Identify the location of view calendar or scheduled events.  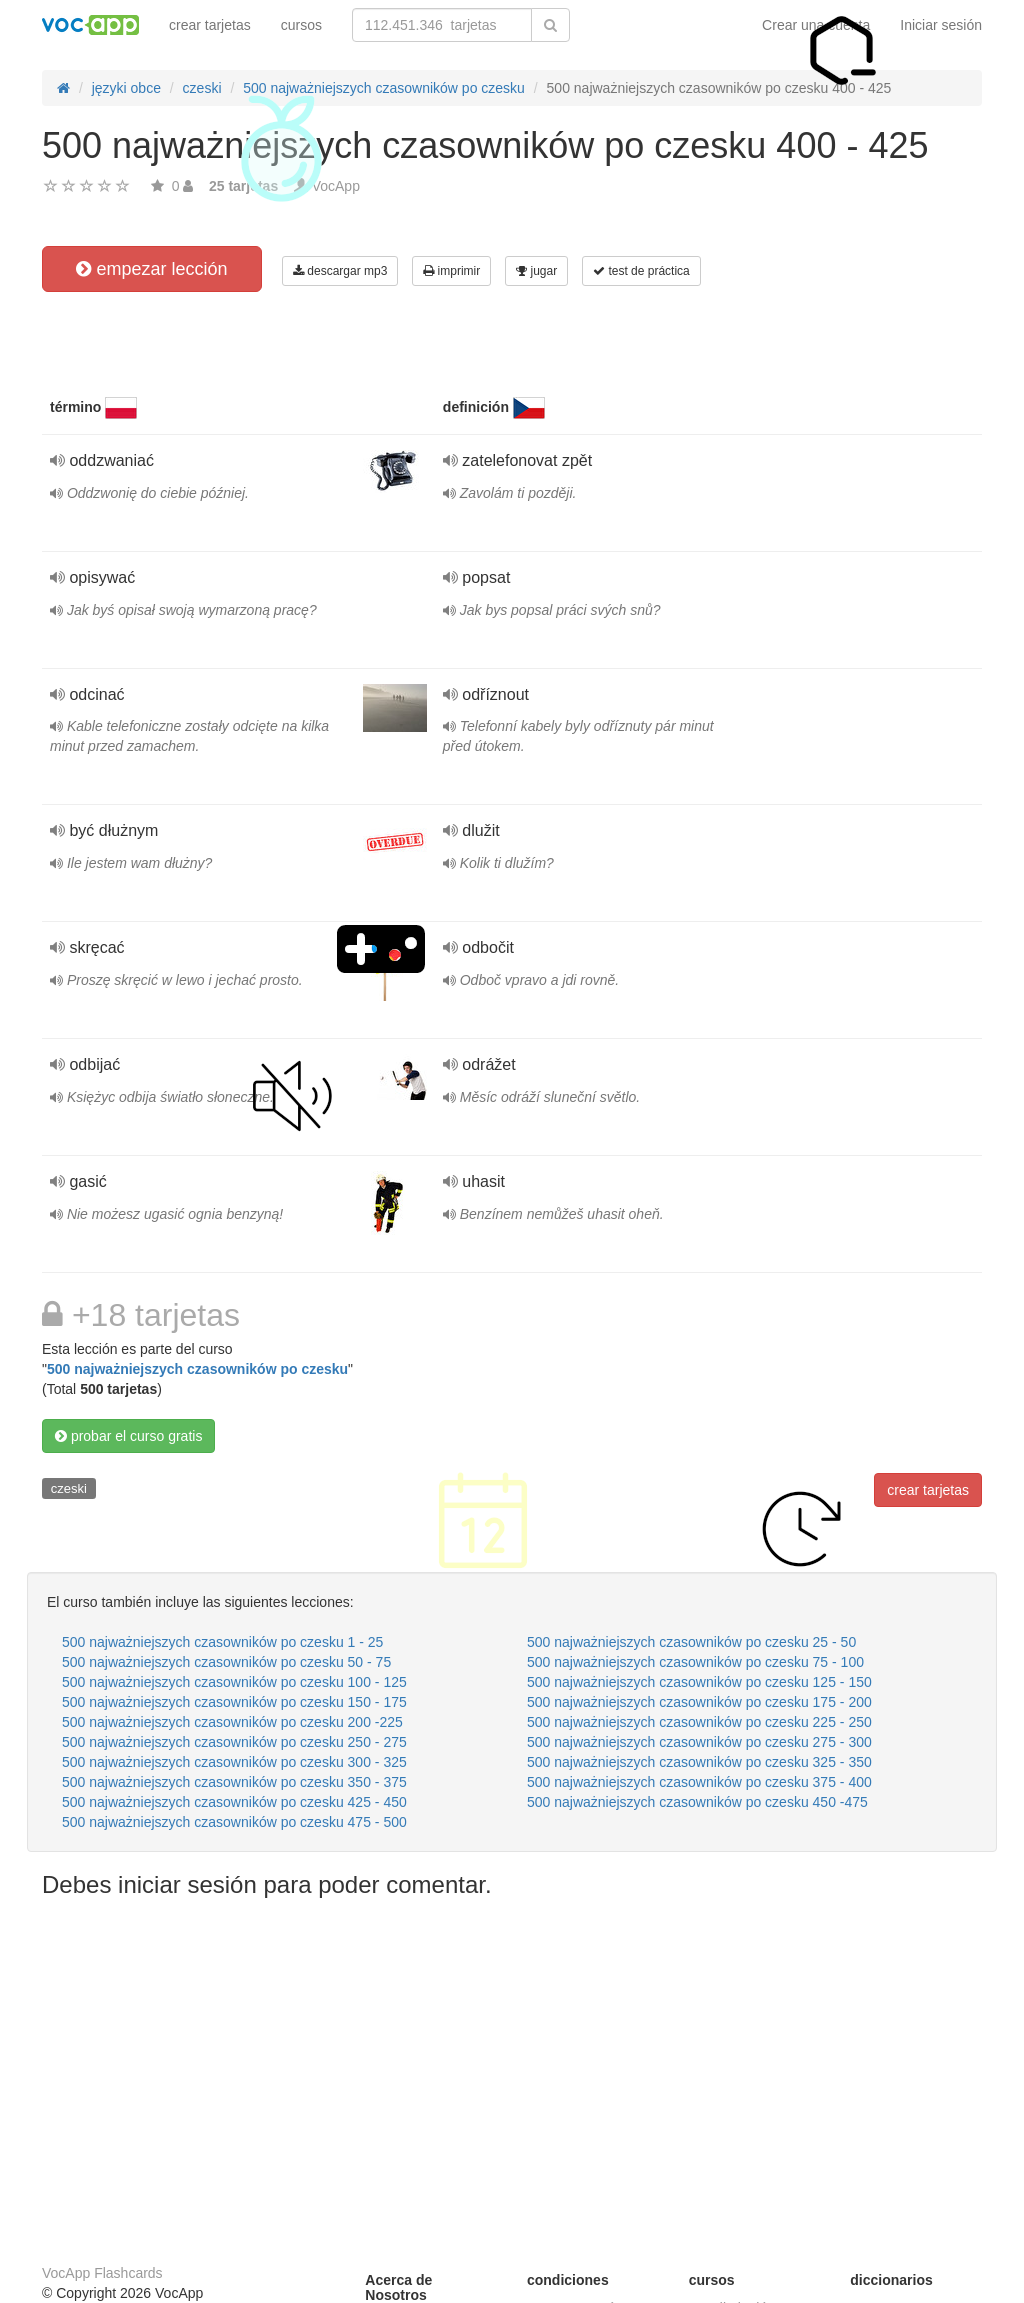
(483, 1524).